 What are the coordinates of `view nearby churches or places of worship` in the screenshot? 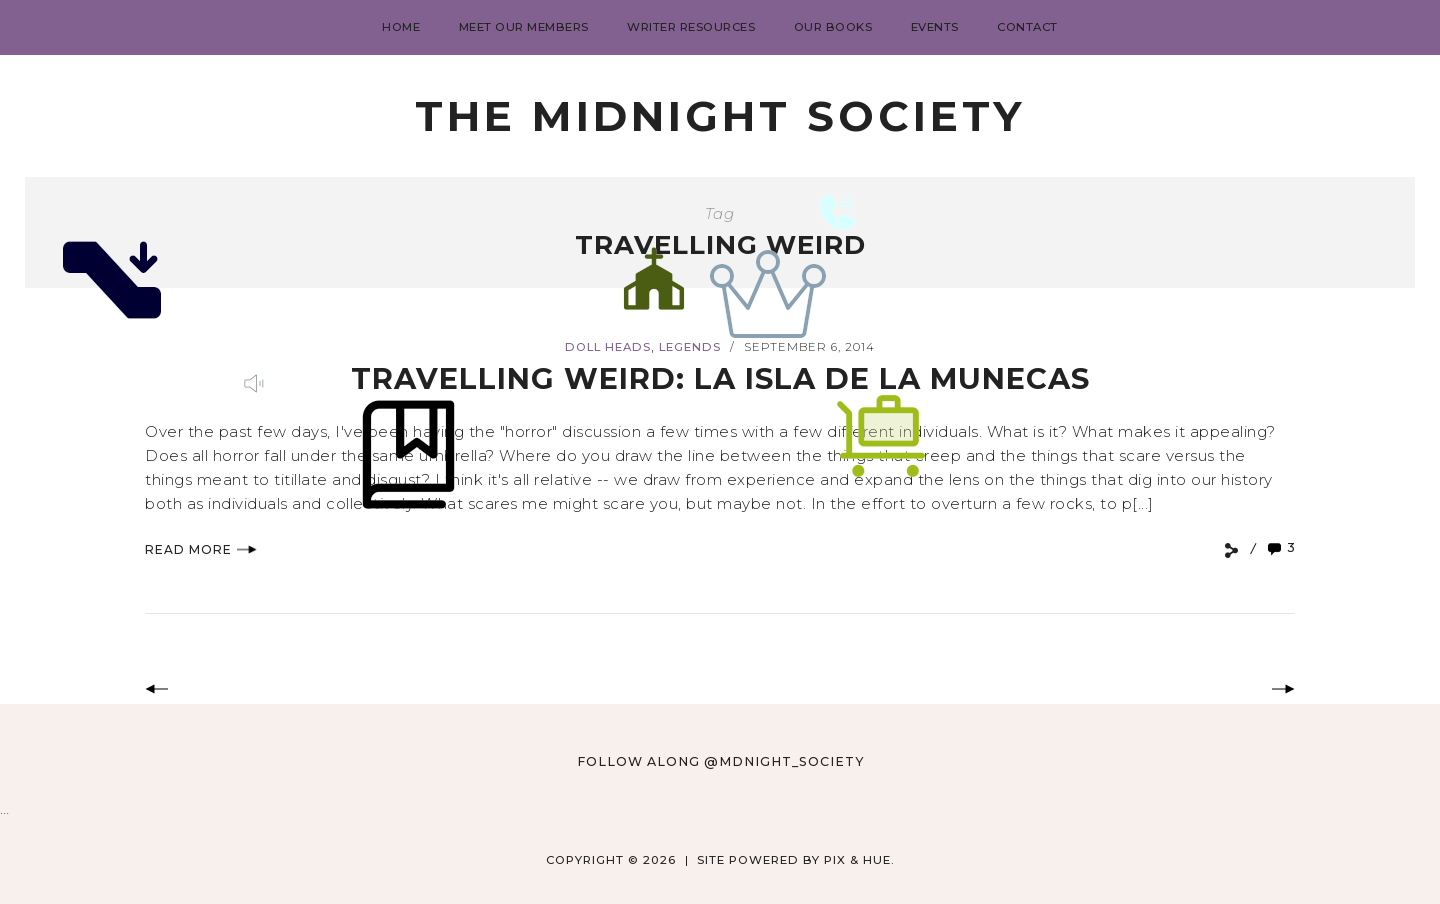 It's located at (654, 282).